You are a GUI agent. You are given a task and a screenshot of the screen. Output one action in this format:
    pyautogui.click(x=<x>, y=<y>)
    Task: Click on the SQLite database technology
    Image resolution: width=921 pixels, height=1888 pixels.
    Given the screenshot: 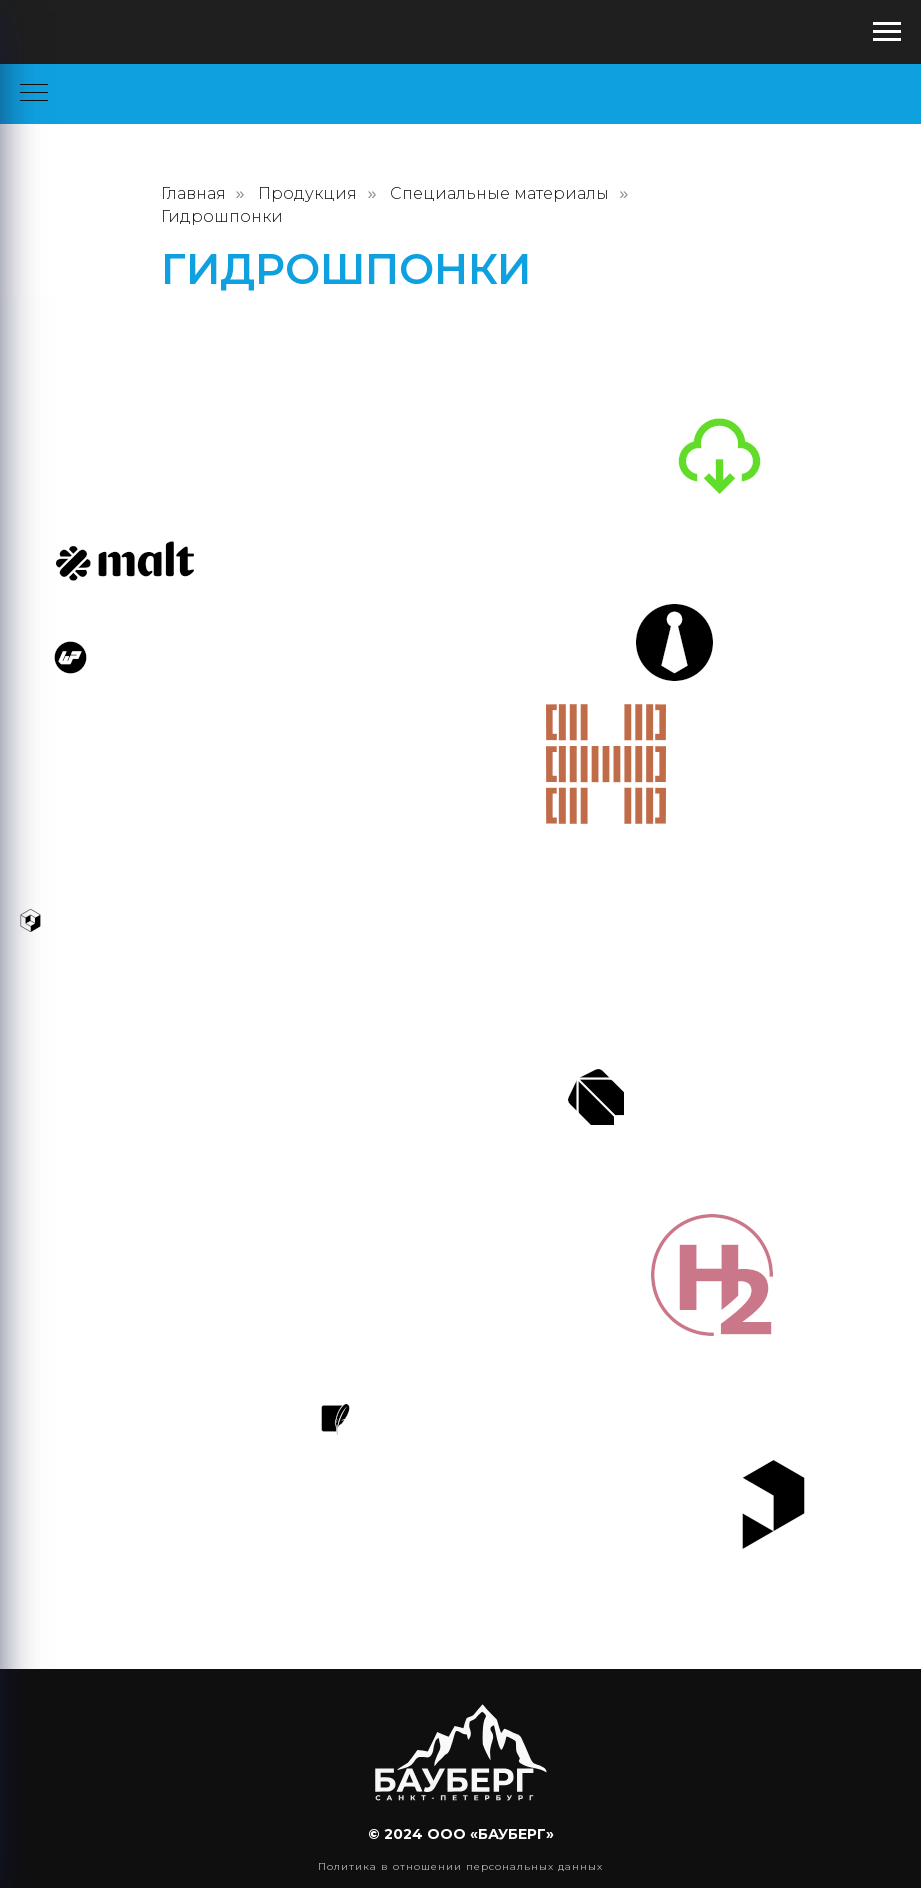 What is the action you would take?
    pyautogui.click(x=335, y=1419)
    